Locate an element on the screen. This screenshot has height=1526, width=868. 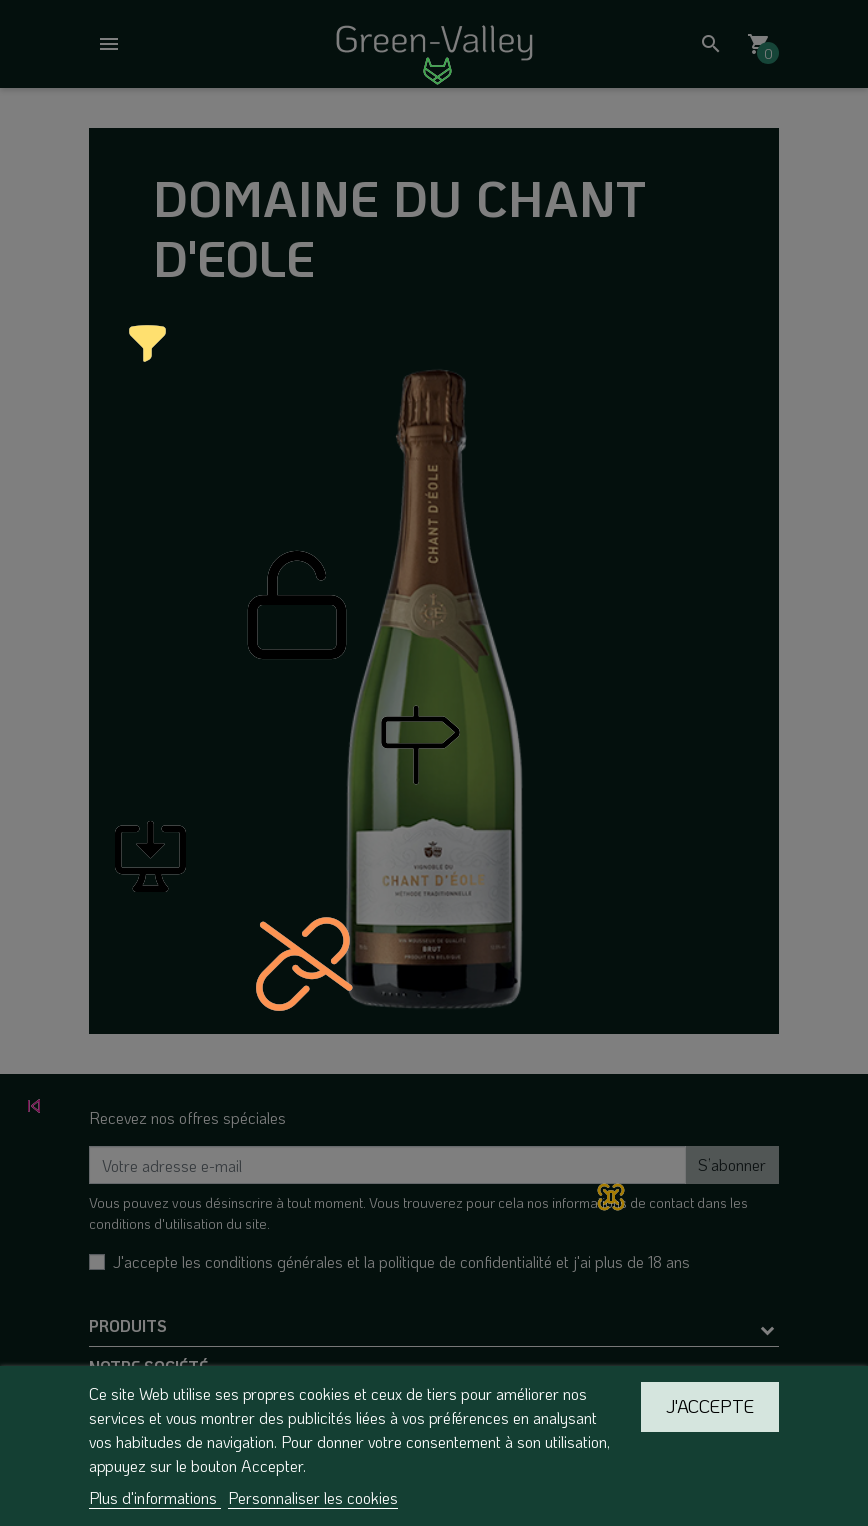
view project milestones is located at coordinates (417, 745).